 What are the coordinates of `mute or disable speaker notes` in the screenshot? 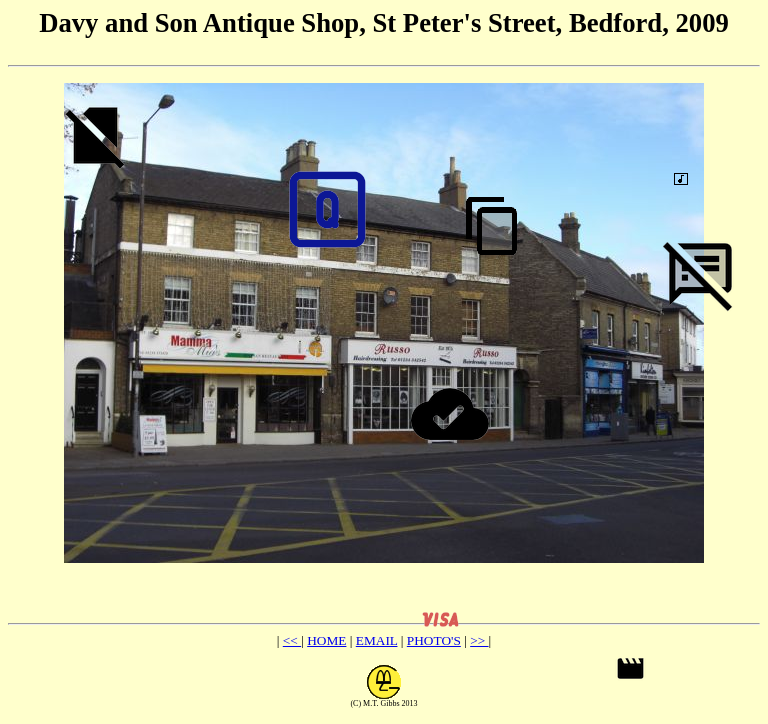 It's located at (700, 274).